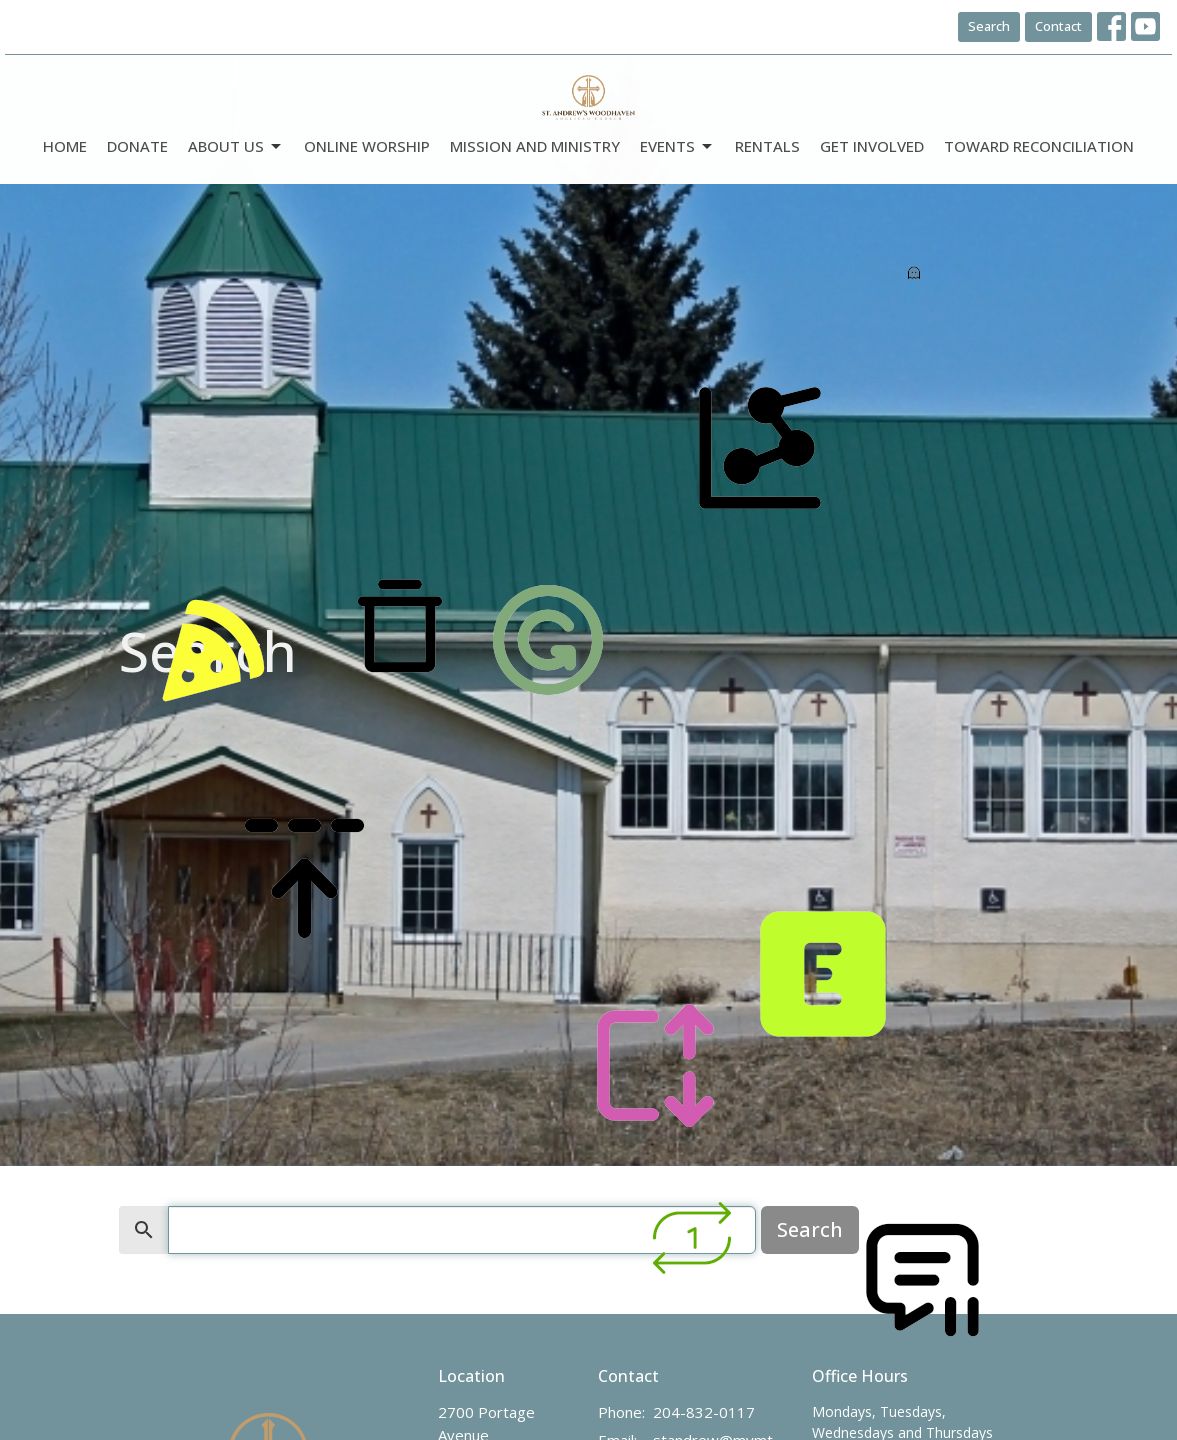  I want to click on auto-fit content to available height, so click(652, 1065).